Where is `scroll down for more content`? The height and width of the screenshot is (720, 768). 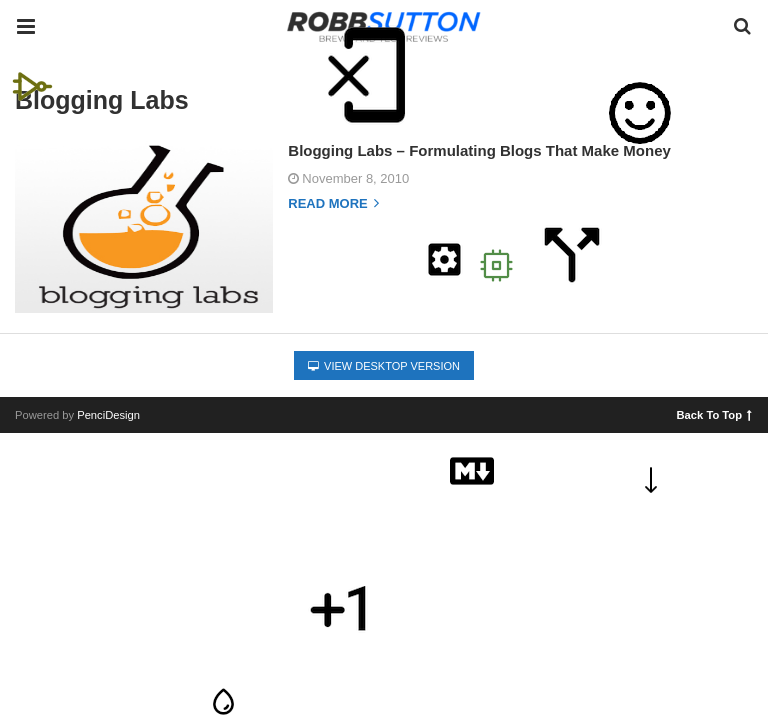 scroll down for more content is located at coordinates (651, 480).